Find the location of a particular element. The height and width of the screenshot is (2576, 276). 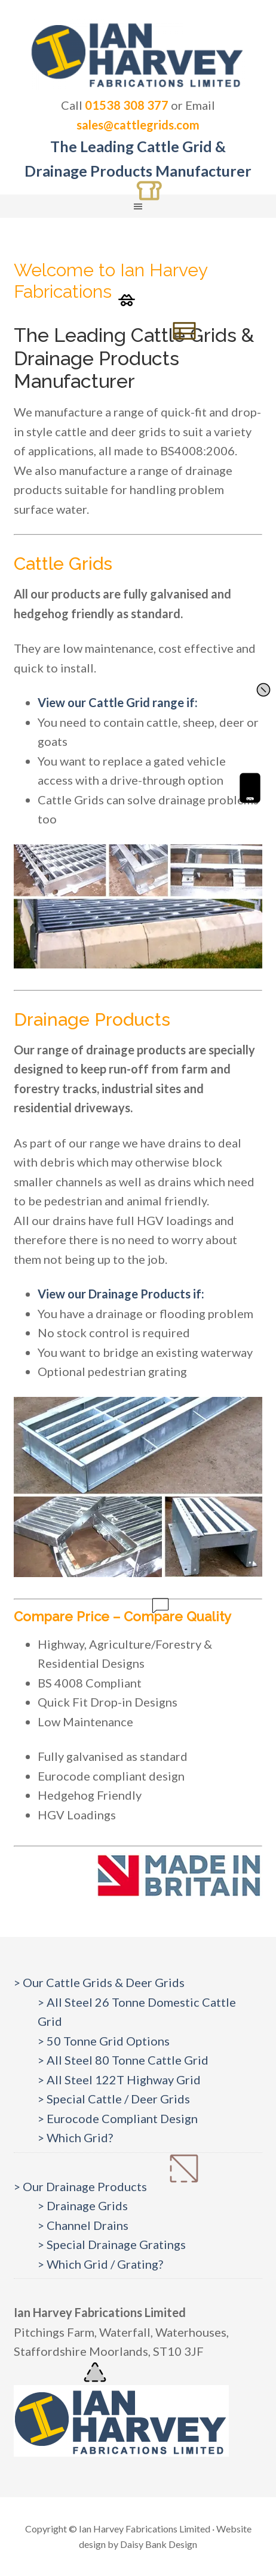

indicates mobile device or smartphone is located at coordinates (250, 788).